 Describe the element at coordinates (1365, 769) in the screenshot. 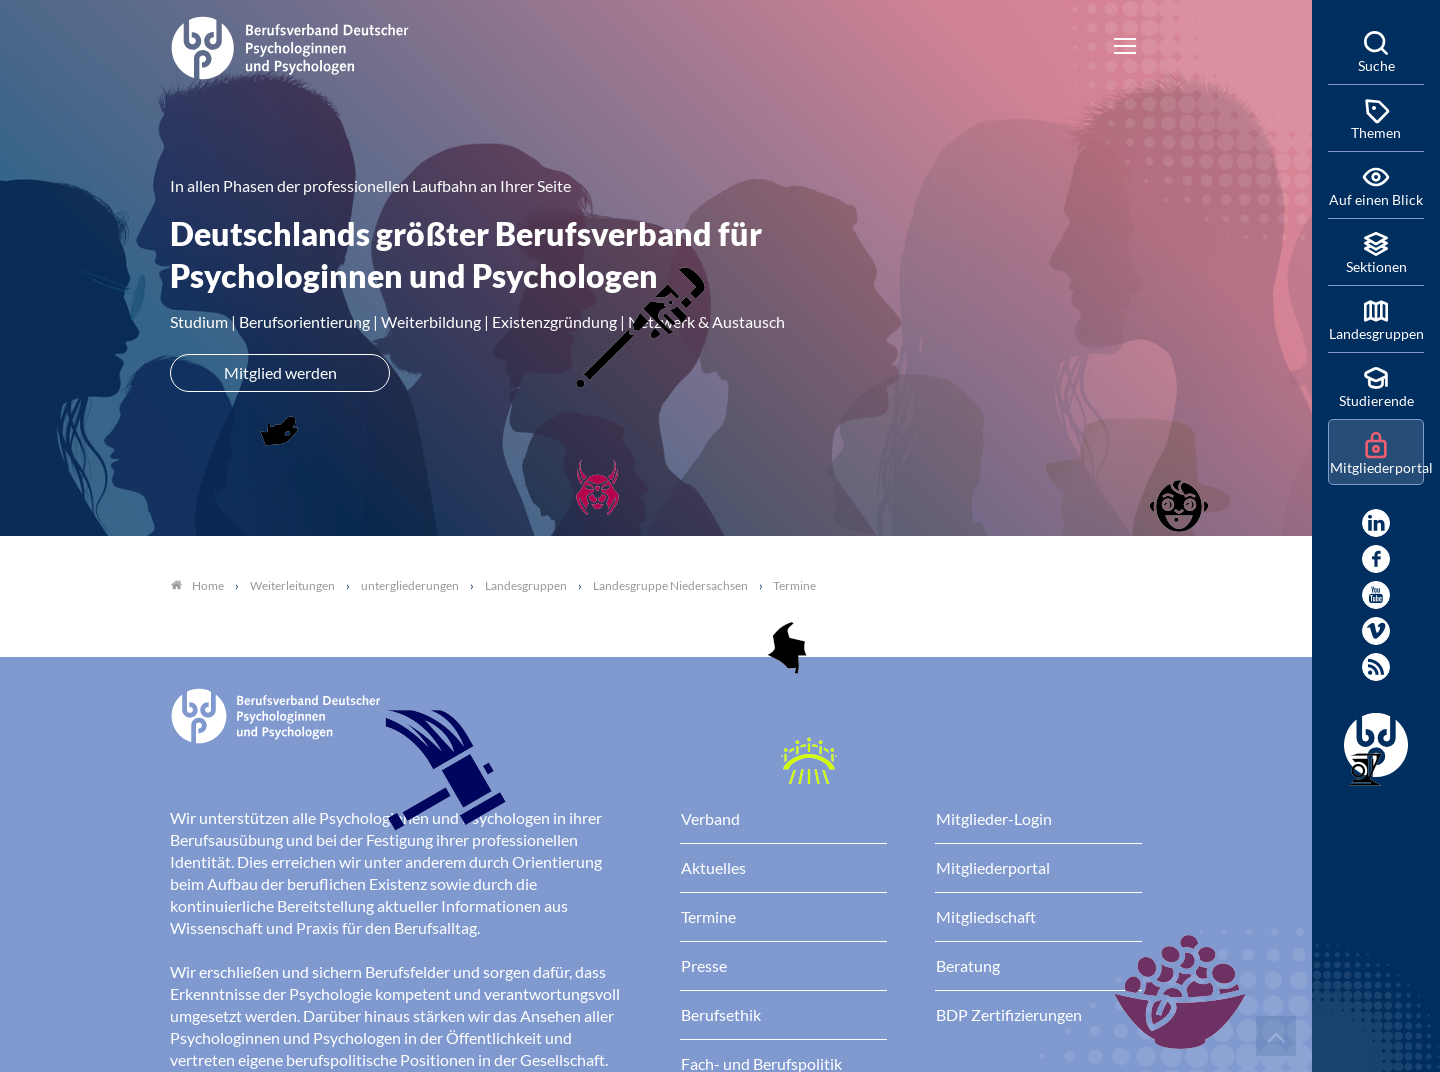

I see `abstract game element or power-up` at that location.